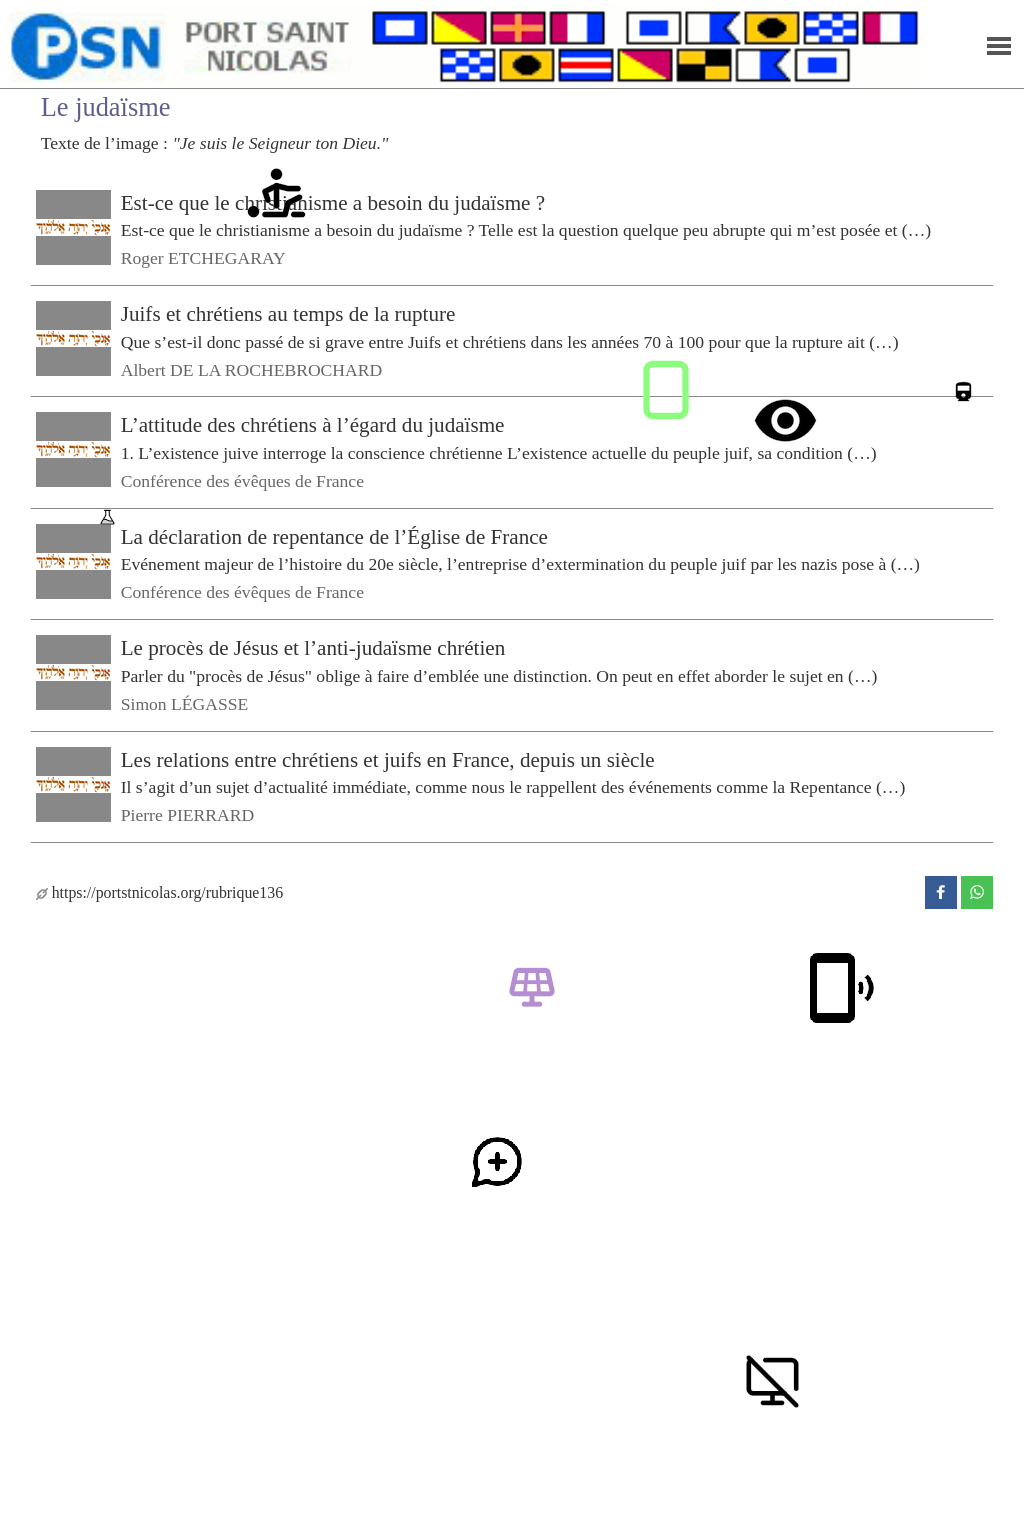 This screenshot has width=1024, height=1513. I want to click on switch to portrait orientation, so click(666, 390).